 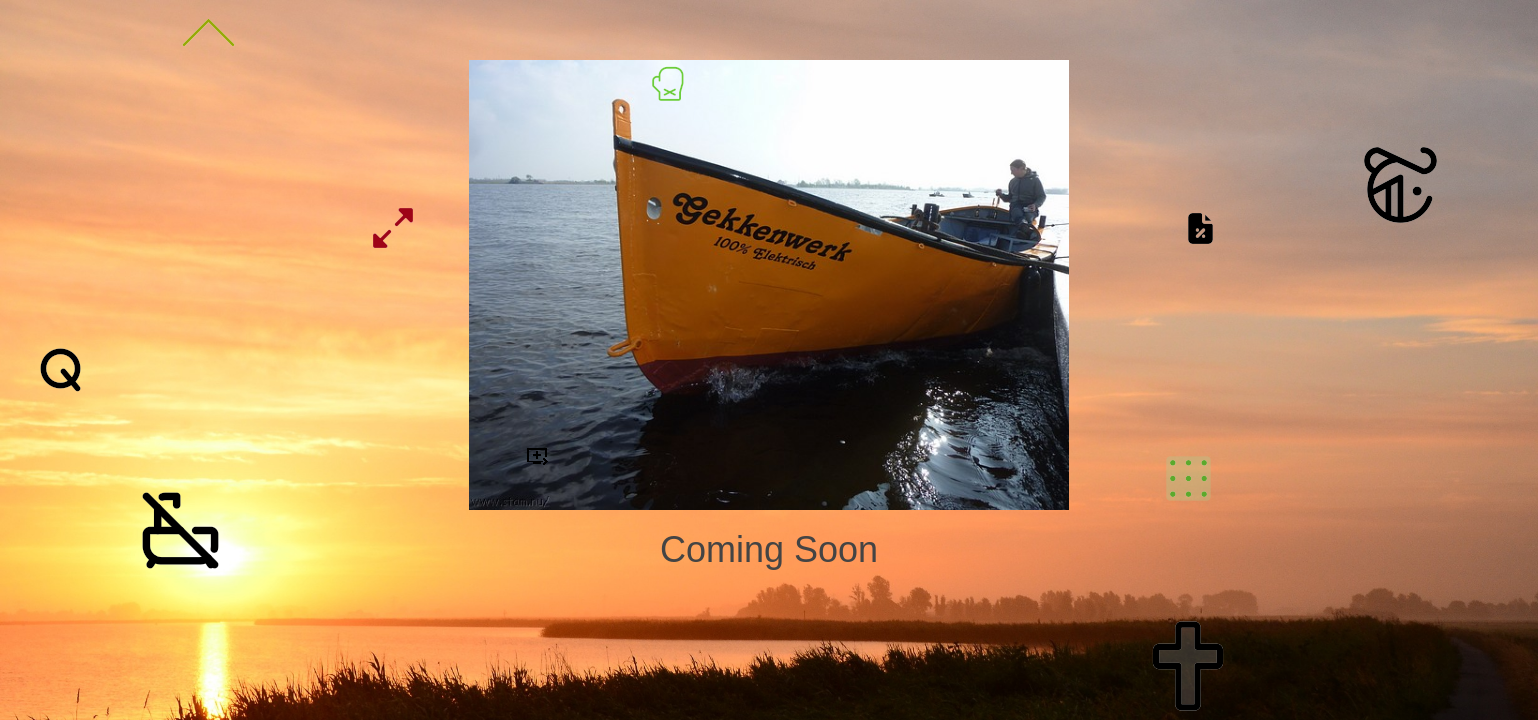 What do you see at coordinates (1188, 666) in the screenshot?
I see `indicates a religious or faith-based feature` at bounding box center [1188, 666].